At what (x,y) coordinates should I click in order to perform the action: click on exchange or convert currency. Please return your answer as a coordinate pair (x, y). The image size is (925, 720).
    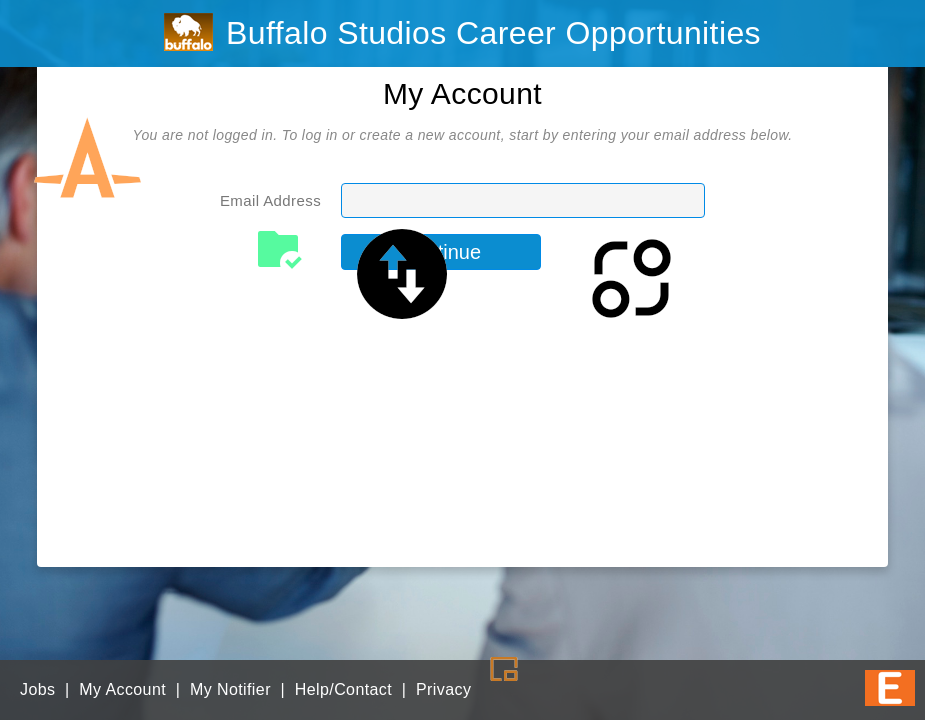
    Looking at the image, I should click on (631, 278).